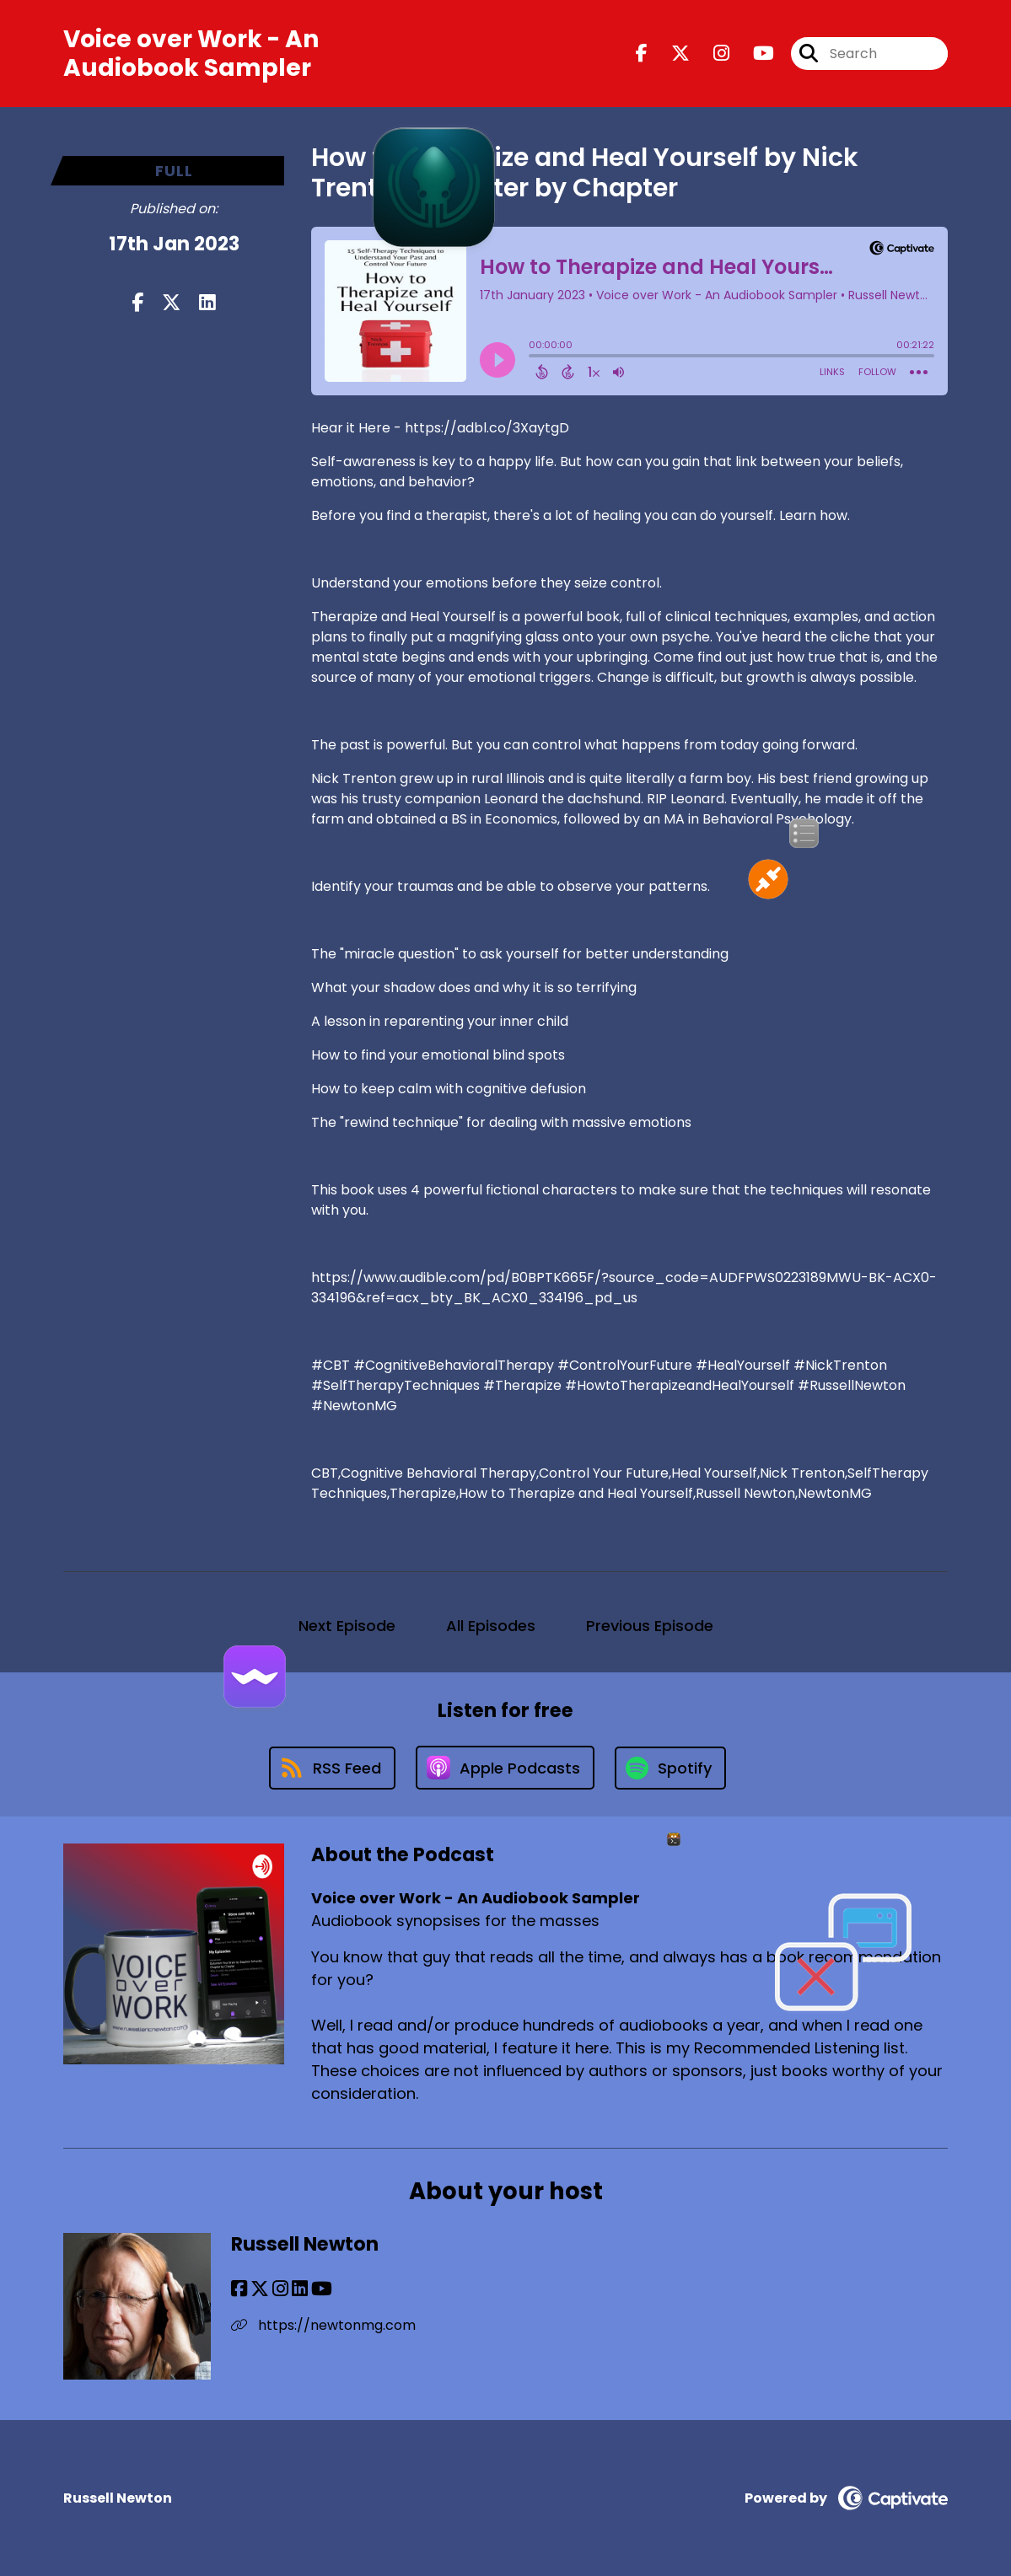 The width and height of the screenshot is (1011, 2576). Describe the element at coordinates (768, 879) in the screenshot. I see `indicates a disconnected or unmounted drive` at that location.